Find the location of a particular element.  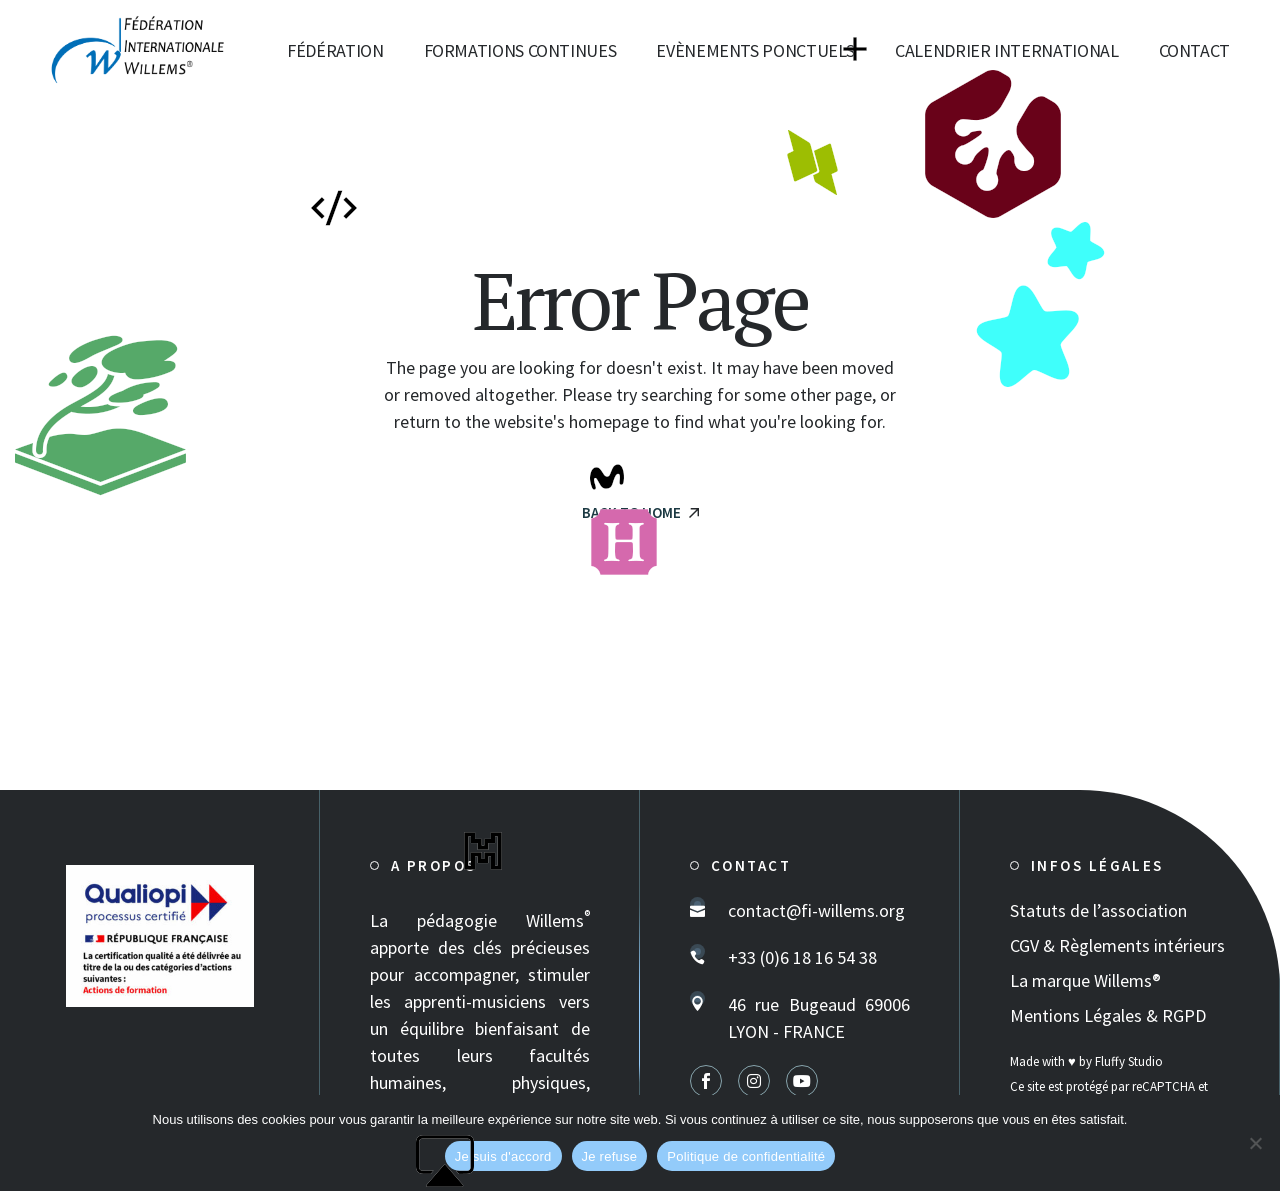

link to Treehouse learning platform is located at coordinates (993, 144).